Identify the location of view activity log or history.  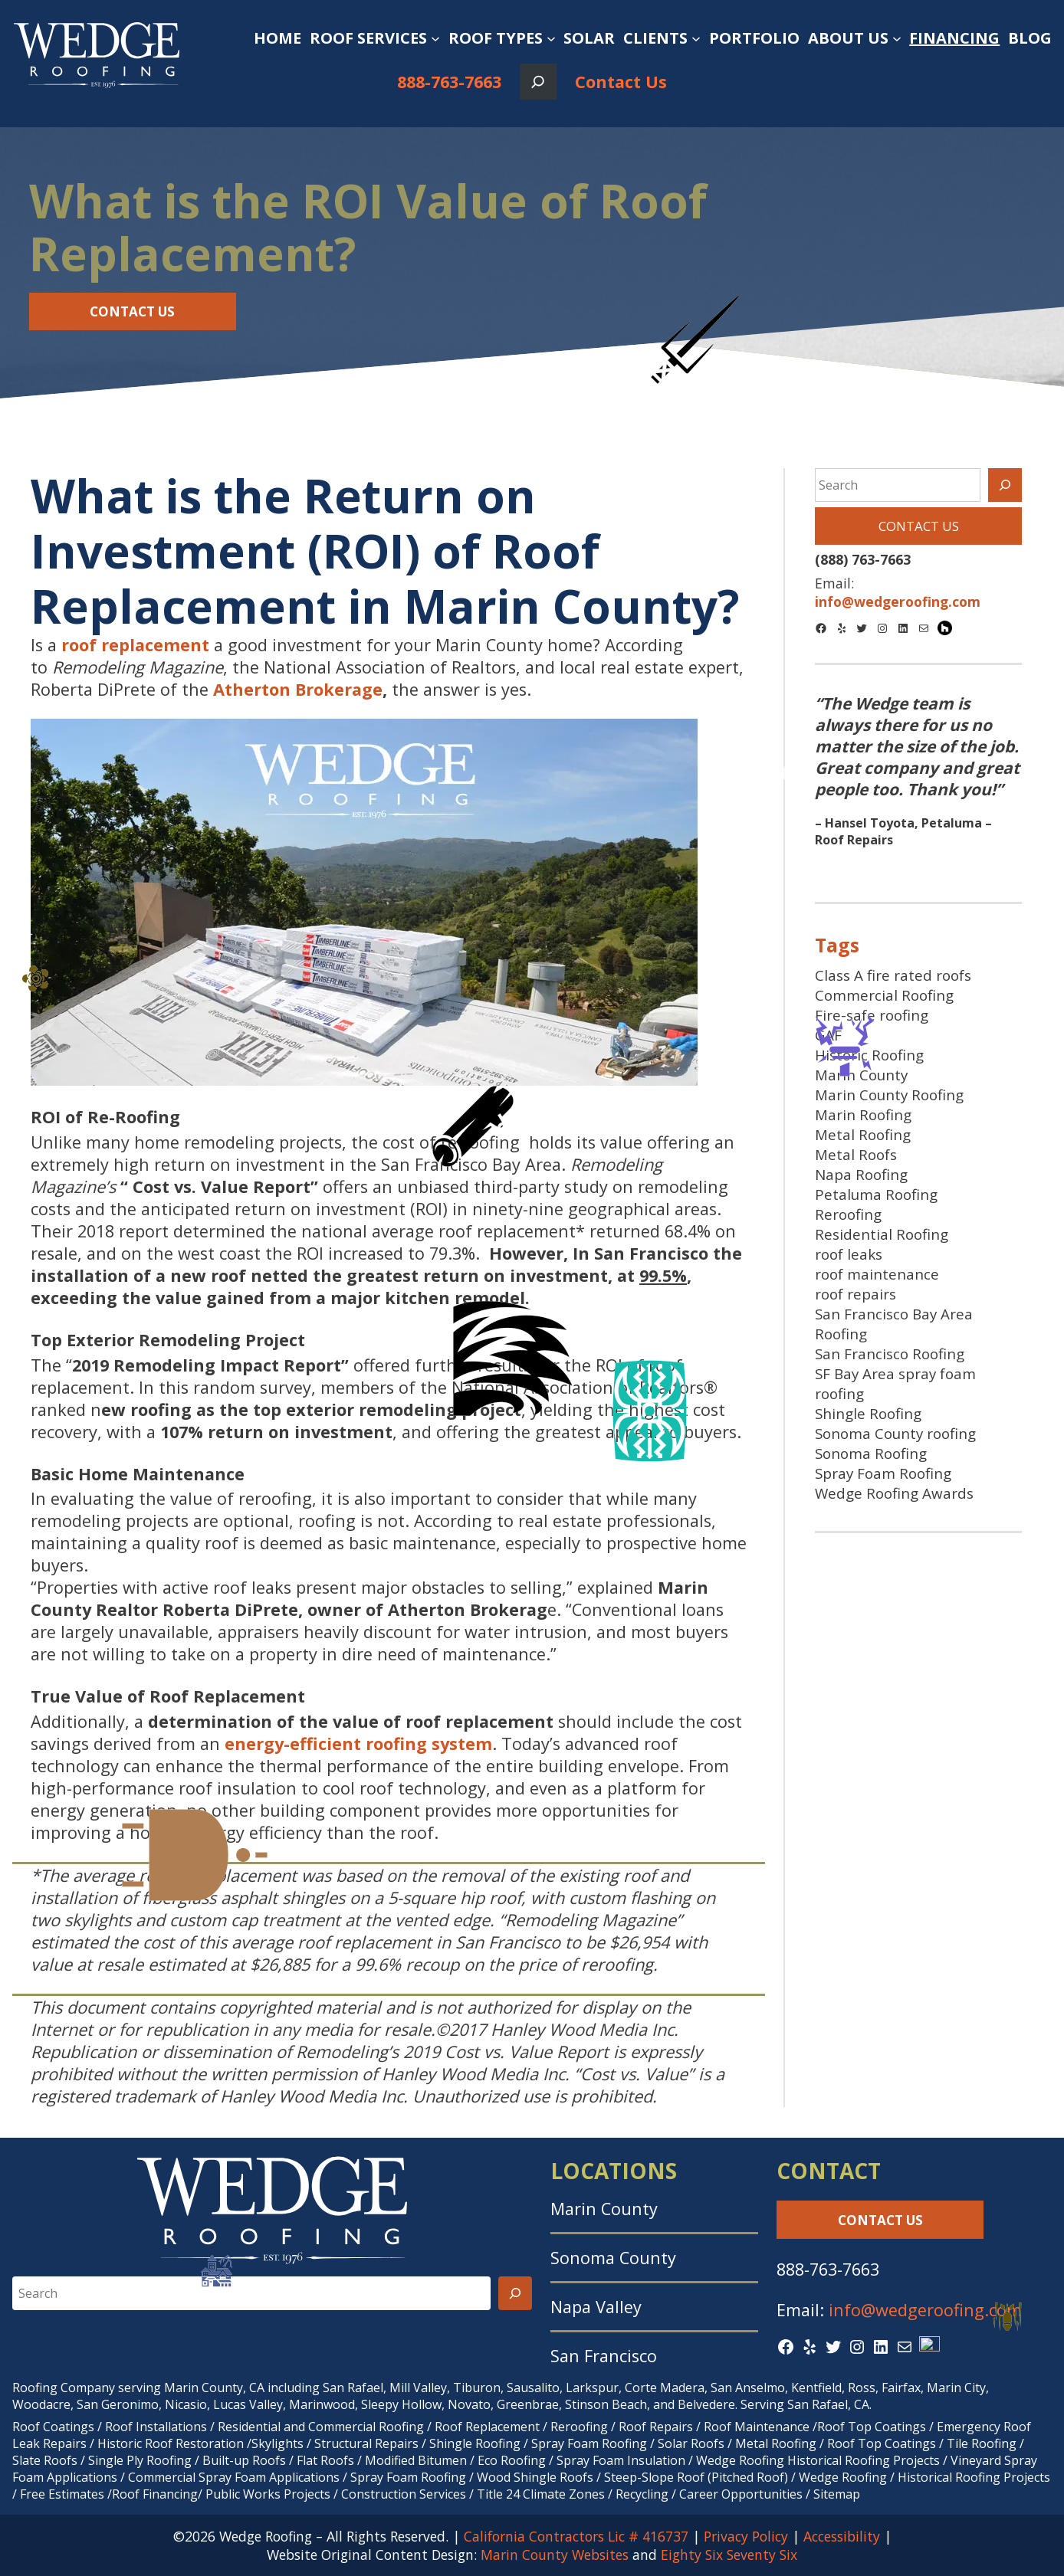
(473, 1126).